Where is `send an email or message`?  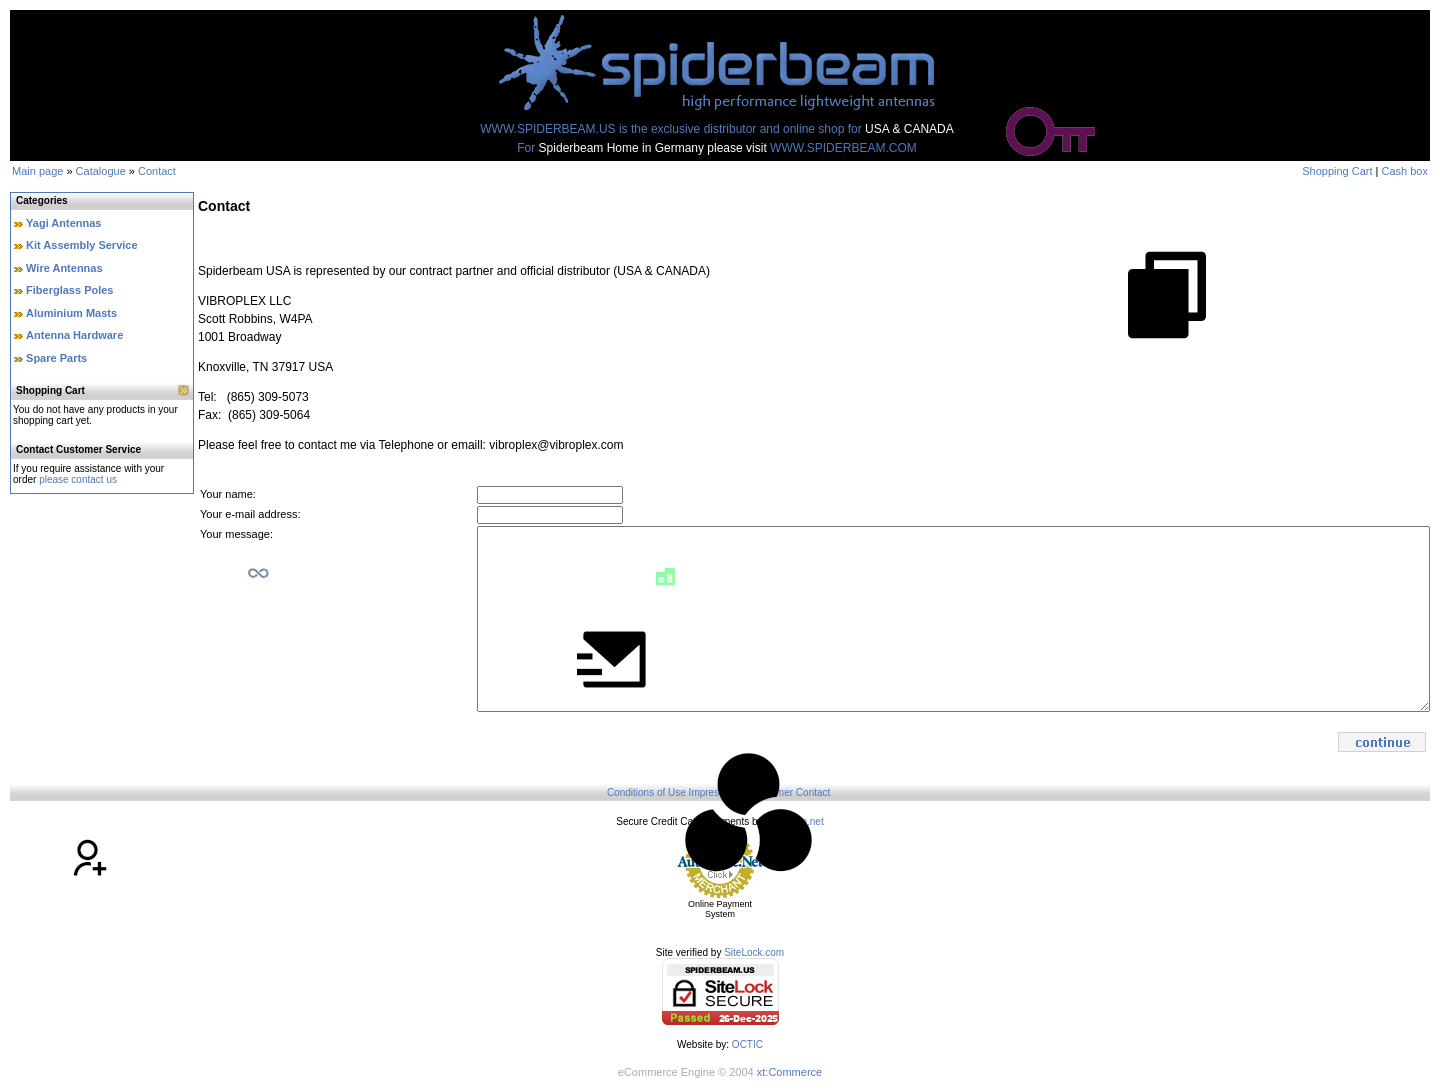
send an email or message is located at coordinates (614, 659).